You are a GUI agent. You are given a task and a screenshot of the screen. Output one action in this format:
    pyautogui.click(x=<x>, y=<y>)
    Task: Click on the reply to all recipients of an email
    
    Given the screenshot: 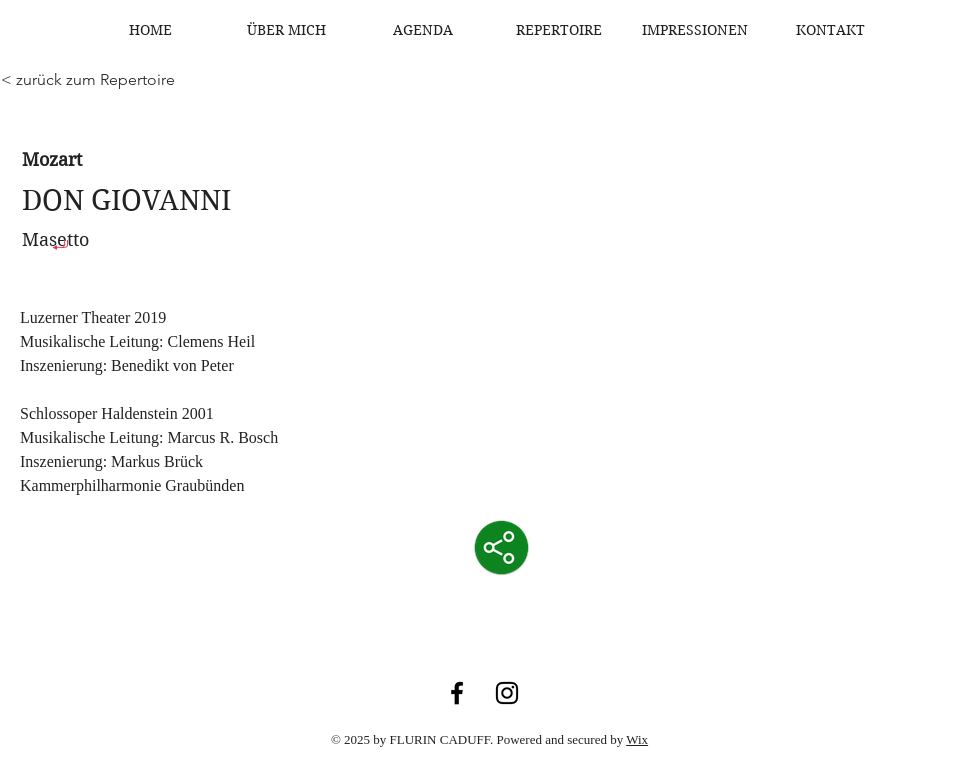 What is the action you would take?
    pyautogui.click(x=60, y=244)
    